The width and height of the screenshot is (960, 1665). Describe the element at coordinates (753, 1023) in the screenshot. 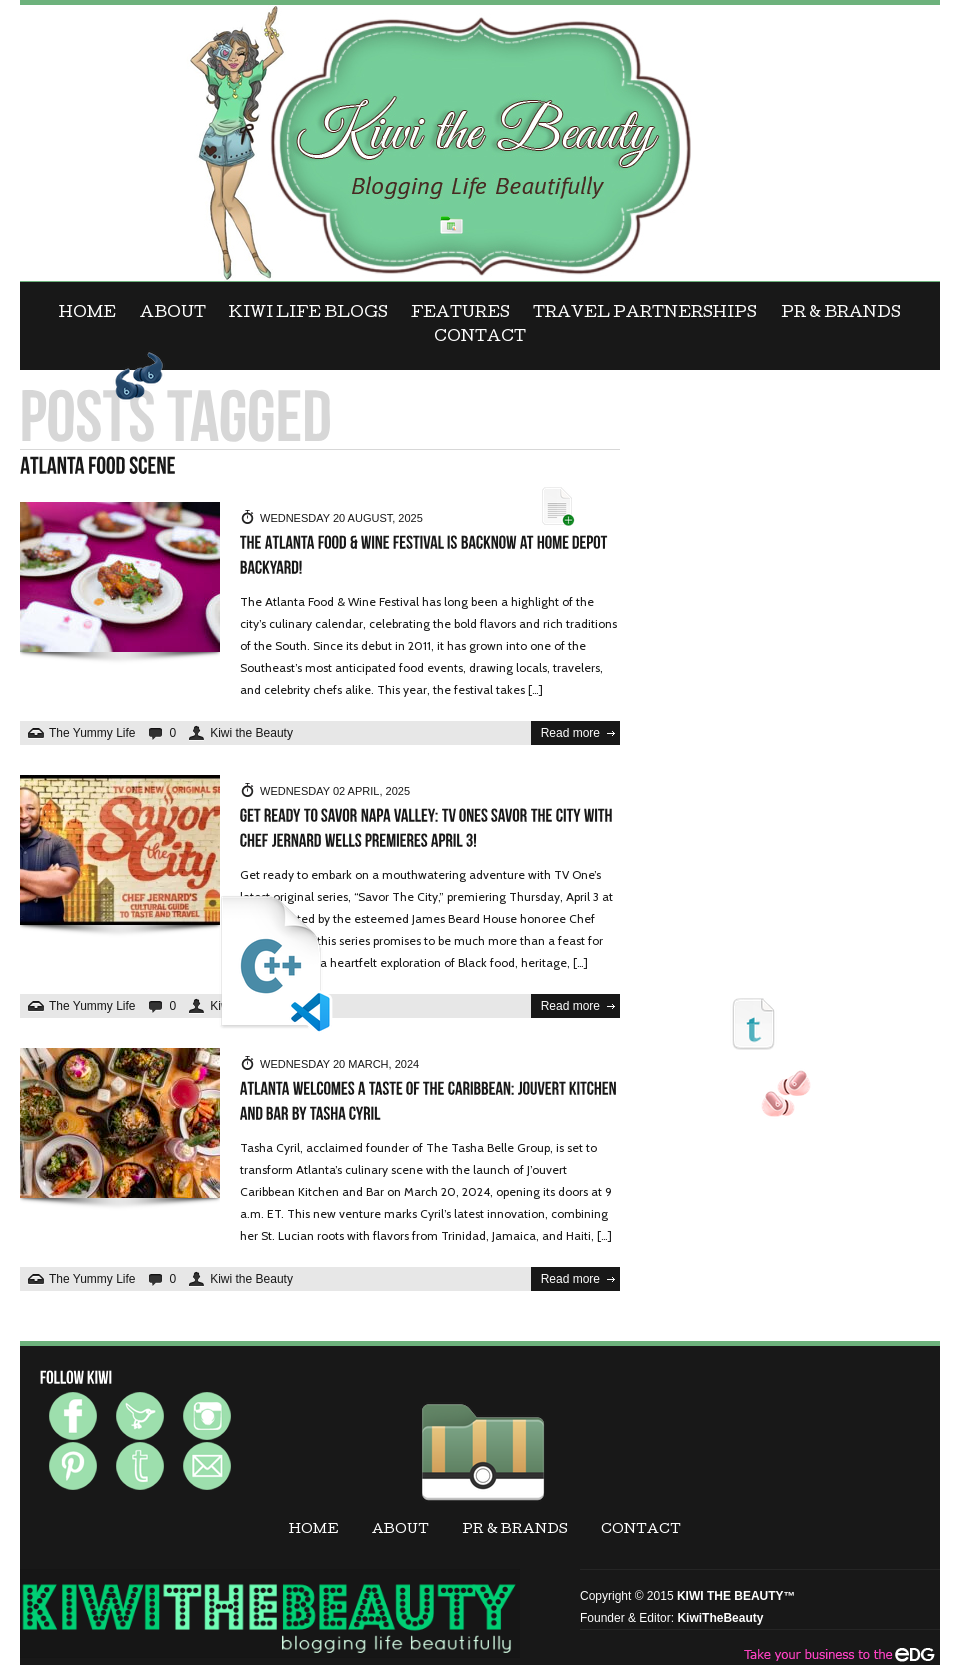

I see `a typst document file` at that location.